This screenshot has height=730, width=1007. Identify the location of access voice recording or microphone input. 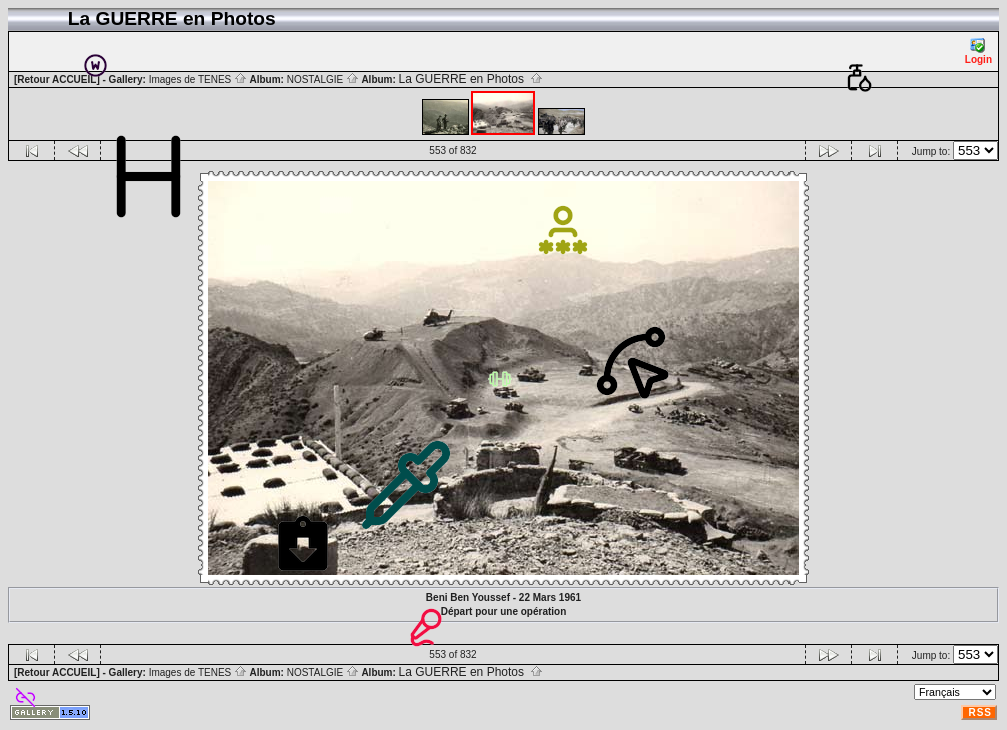
(424, 627).